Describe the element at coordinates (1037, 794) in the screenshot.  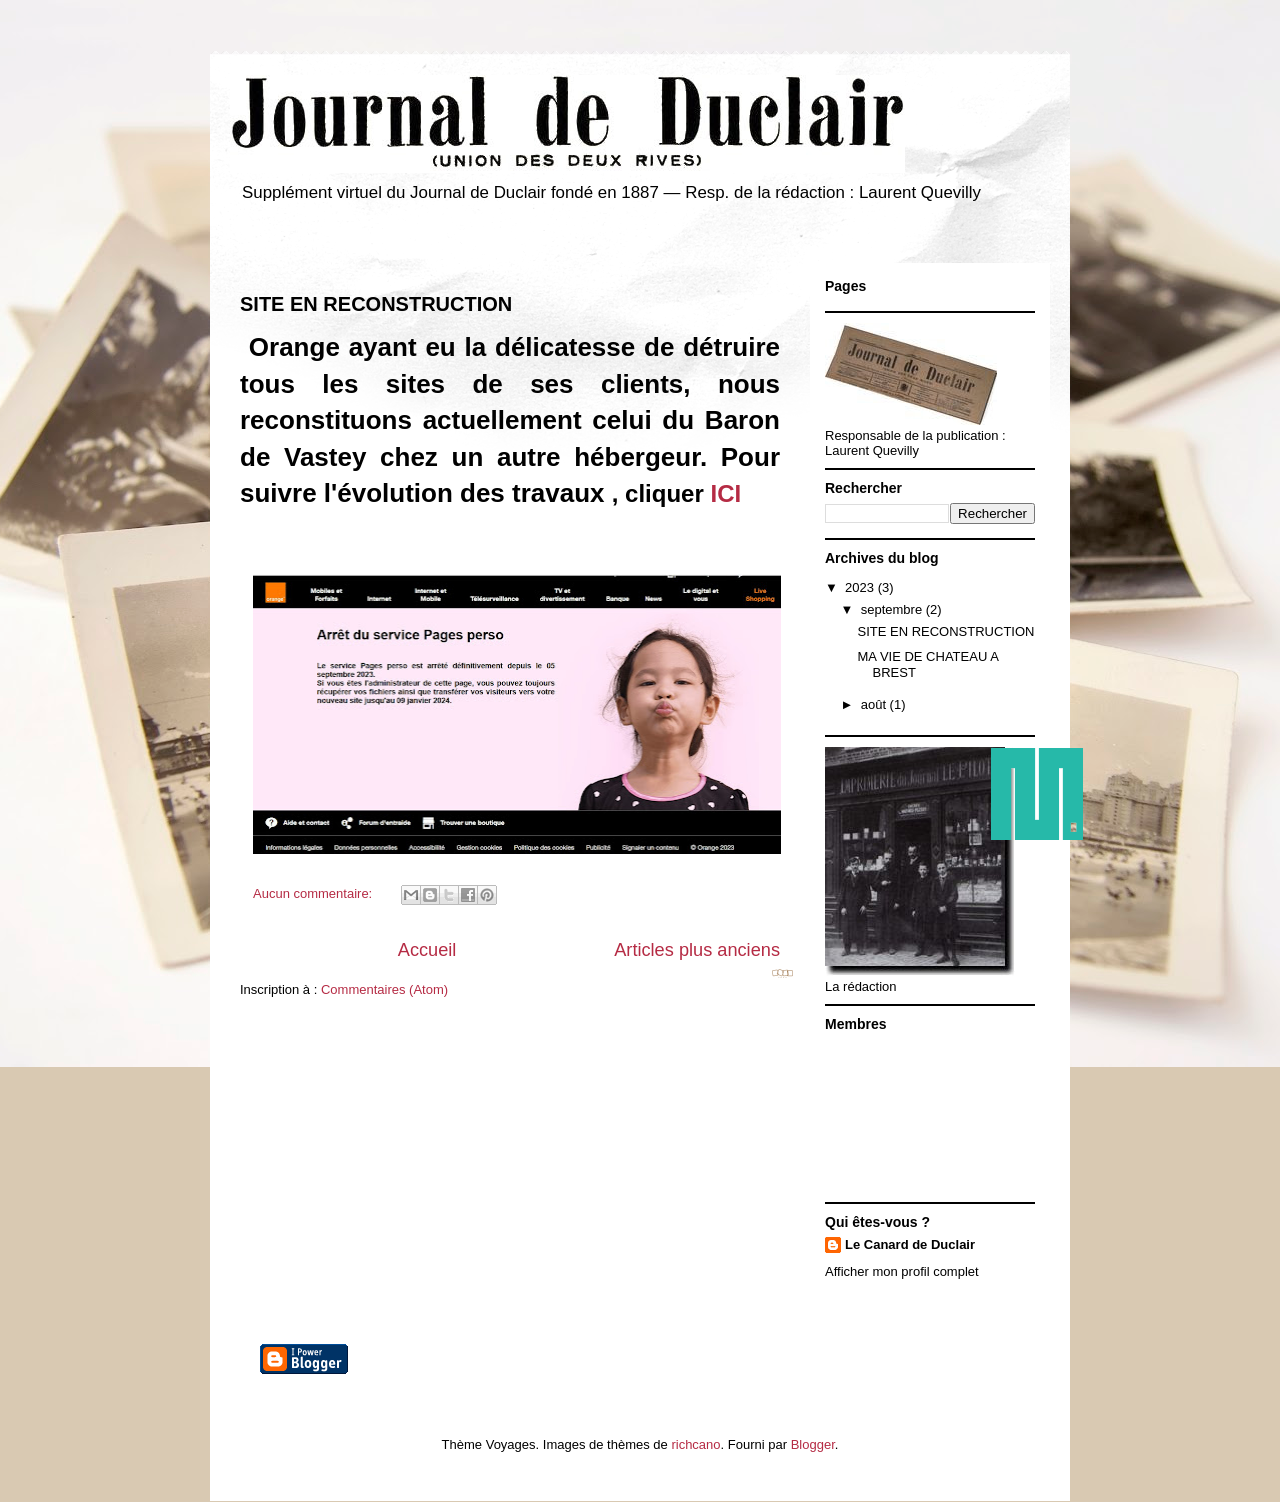
I see `micropython programming language logo` at that location.